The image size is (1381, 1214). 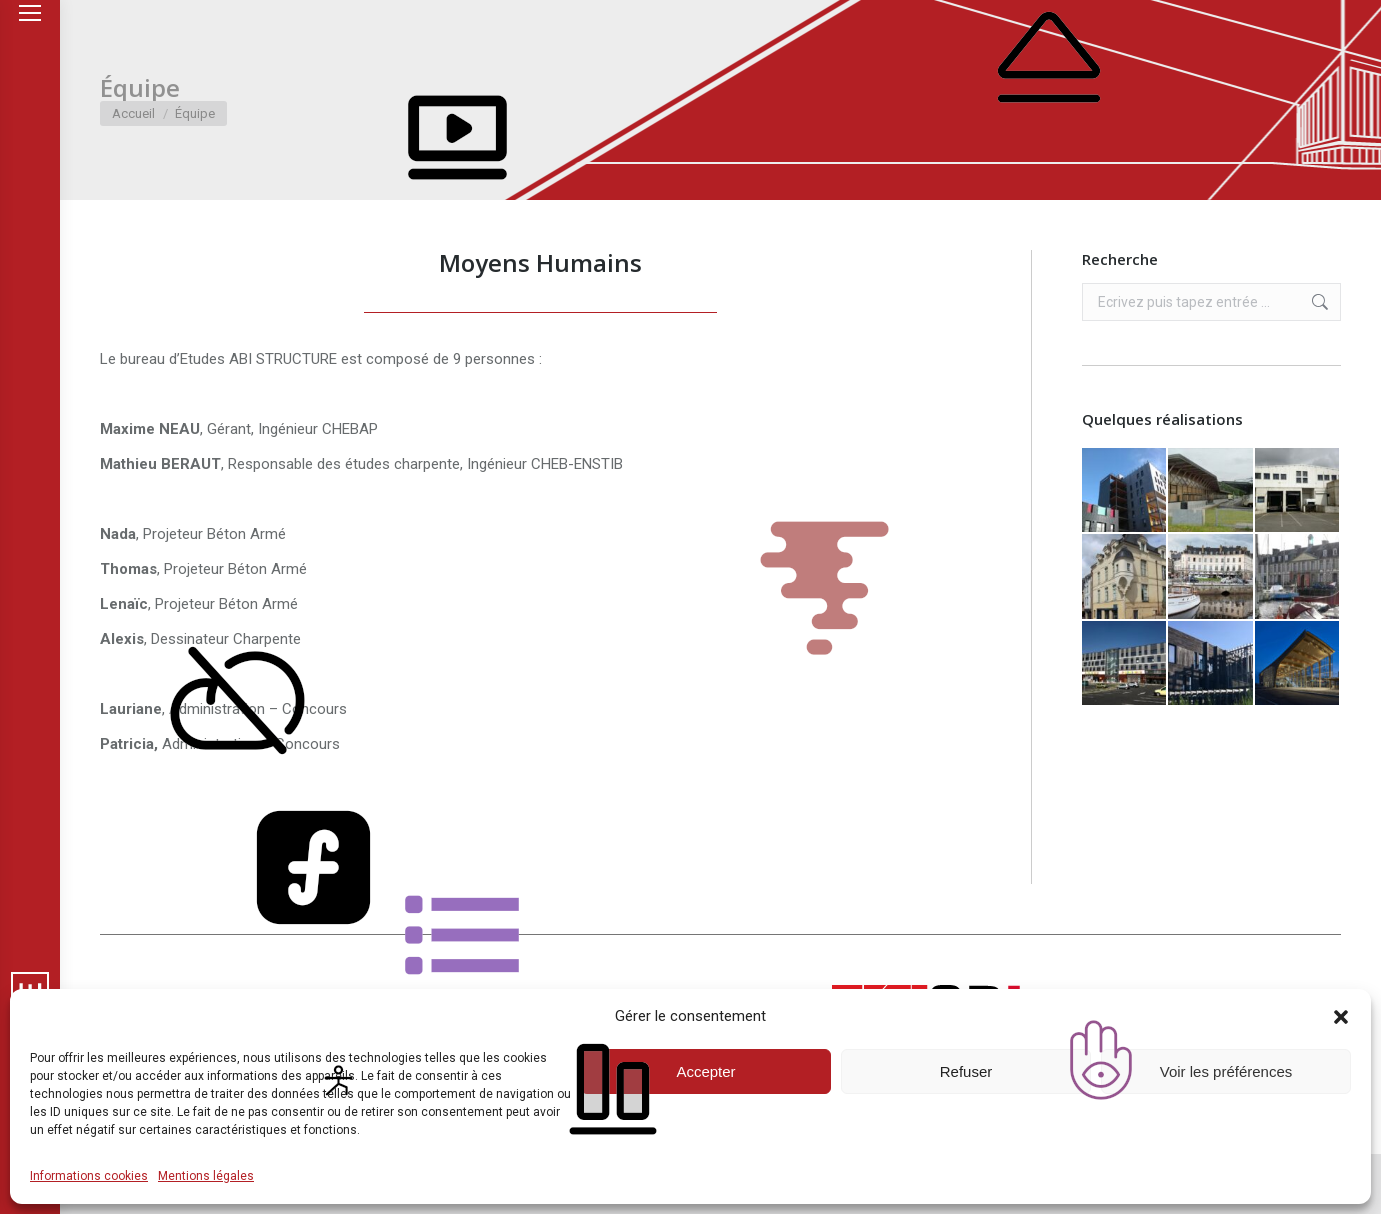 I want to click on indicates severe weather alert or tornado warning, so click(x=822, y=583).